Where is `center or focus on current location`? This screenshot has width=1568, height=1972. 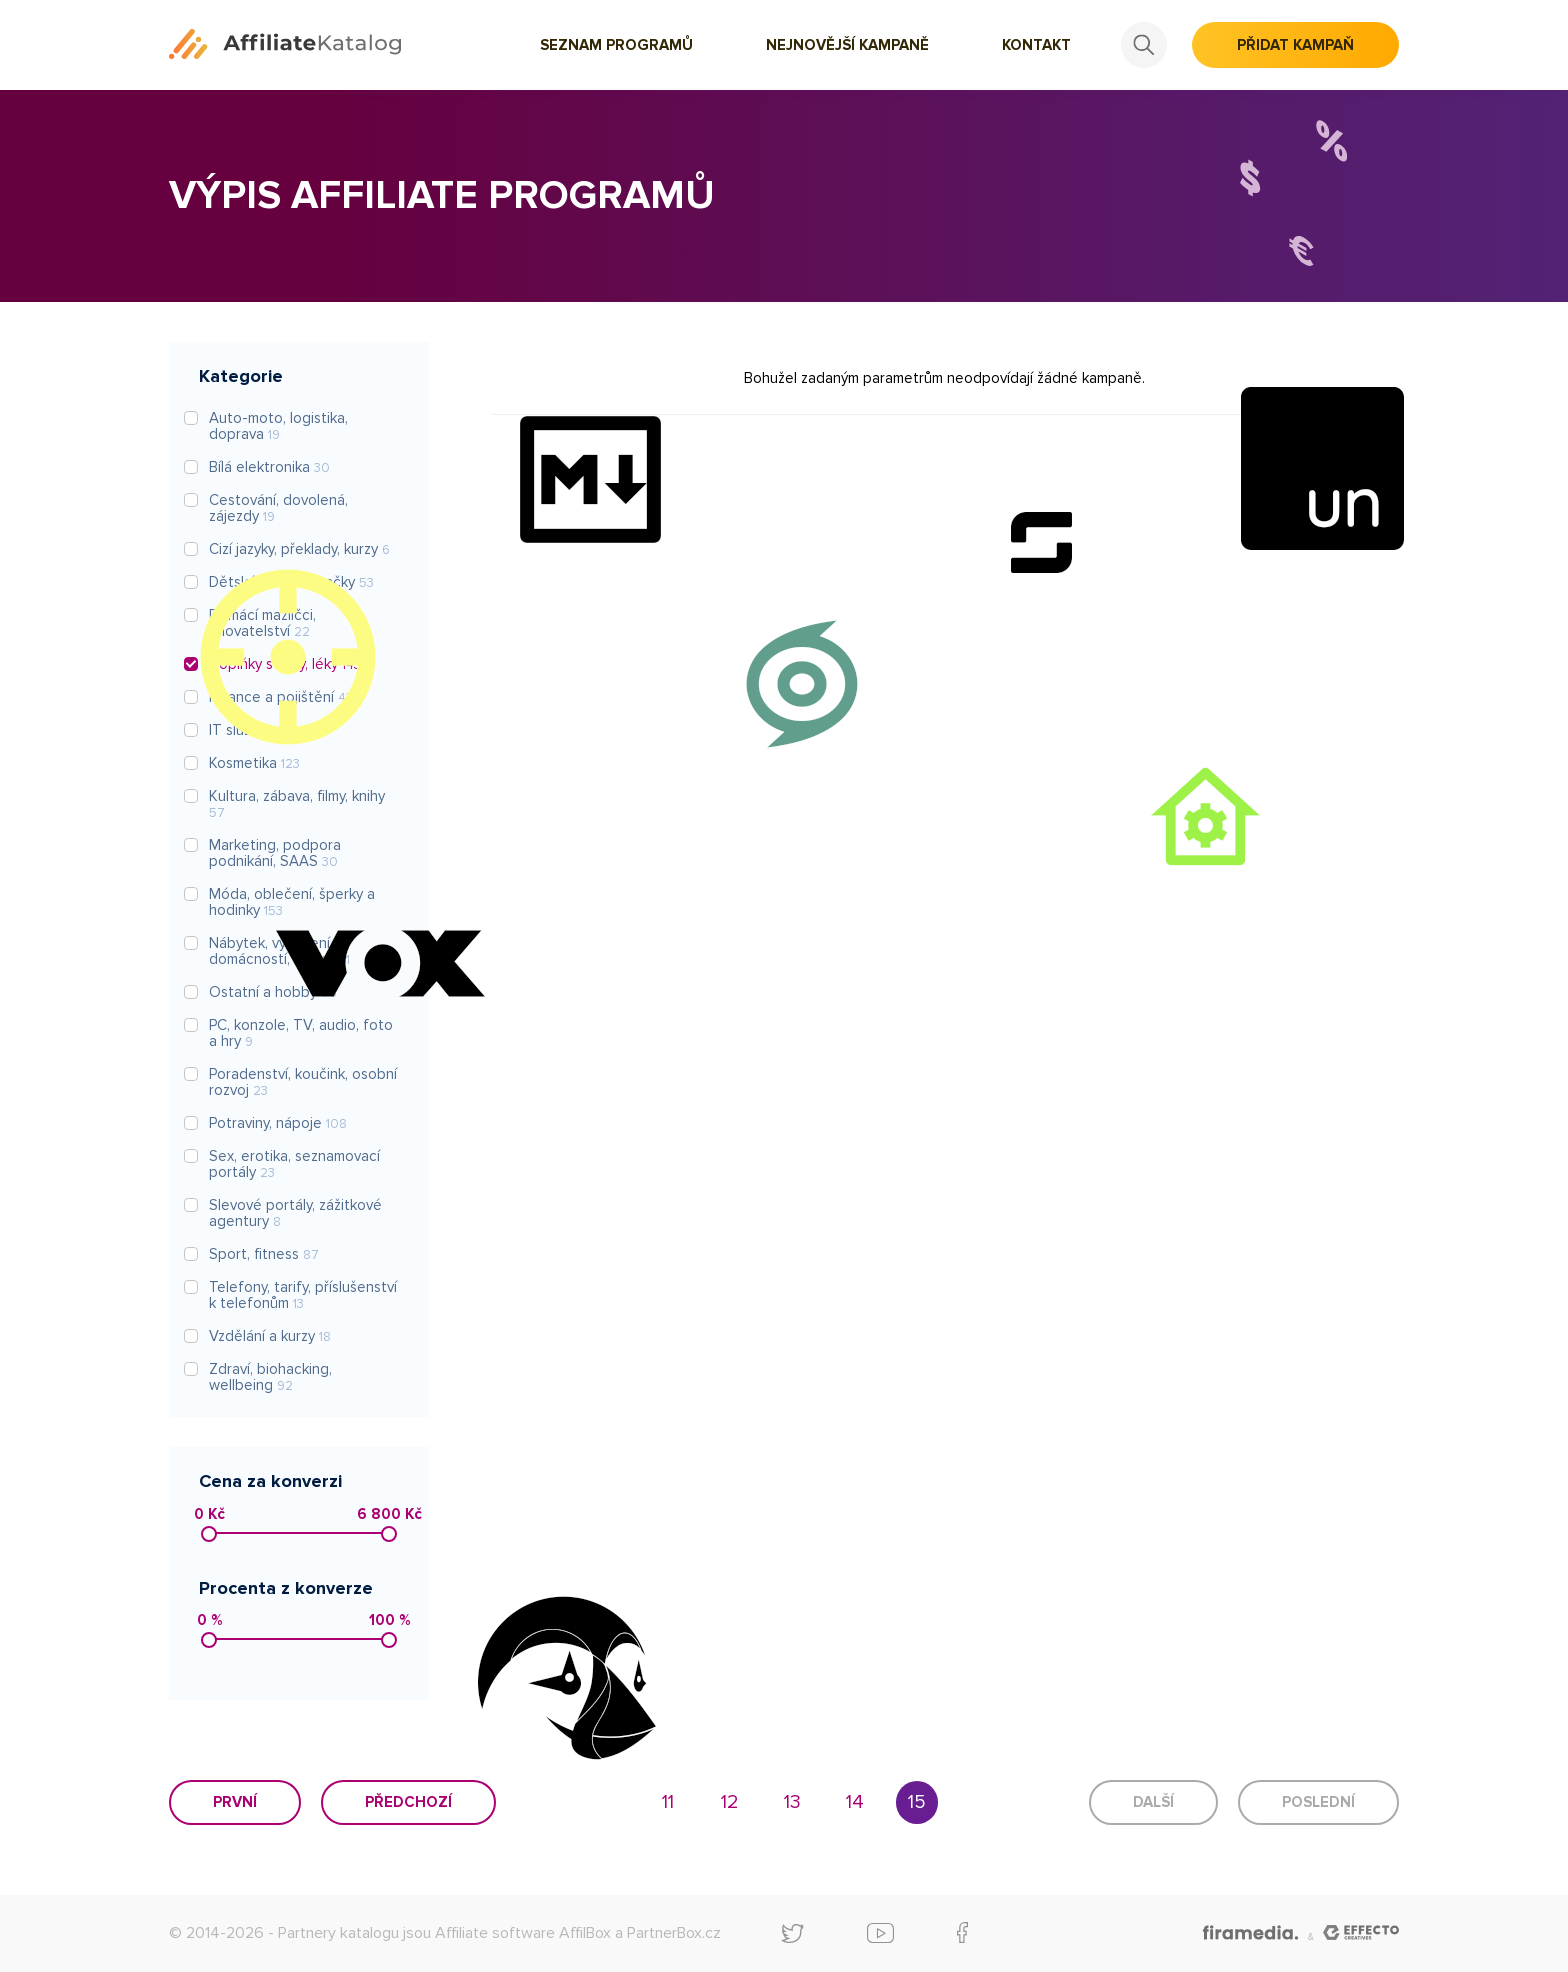
center or focus on current location is located at coordinates (288, 657).